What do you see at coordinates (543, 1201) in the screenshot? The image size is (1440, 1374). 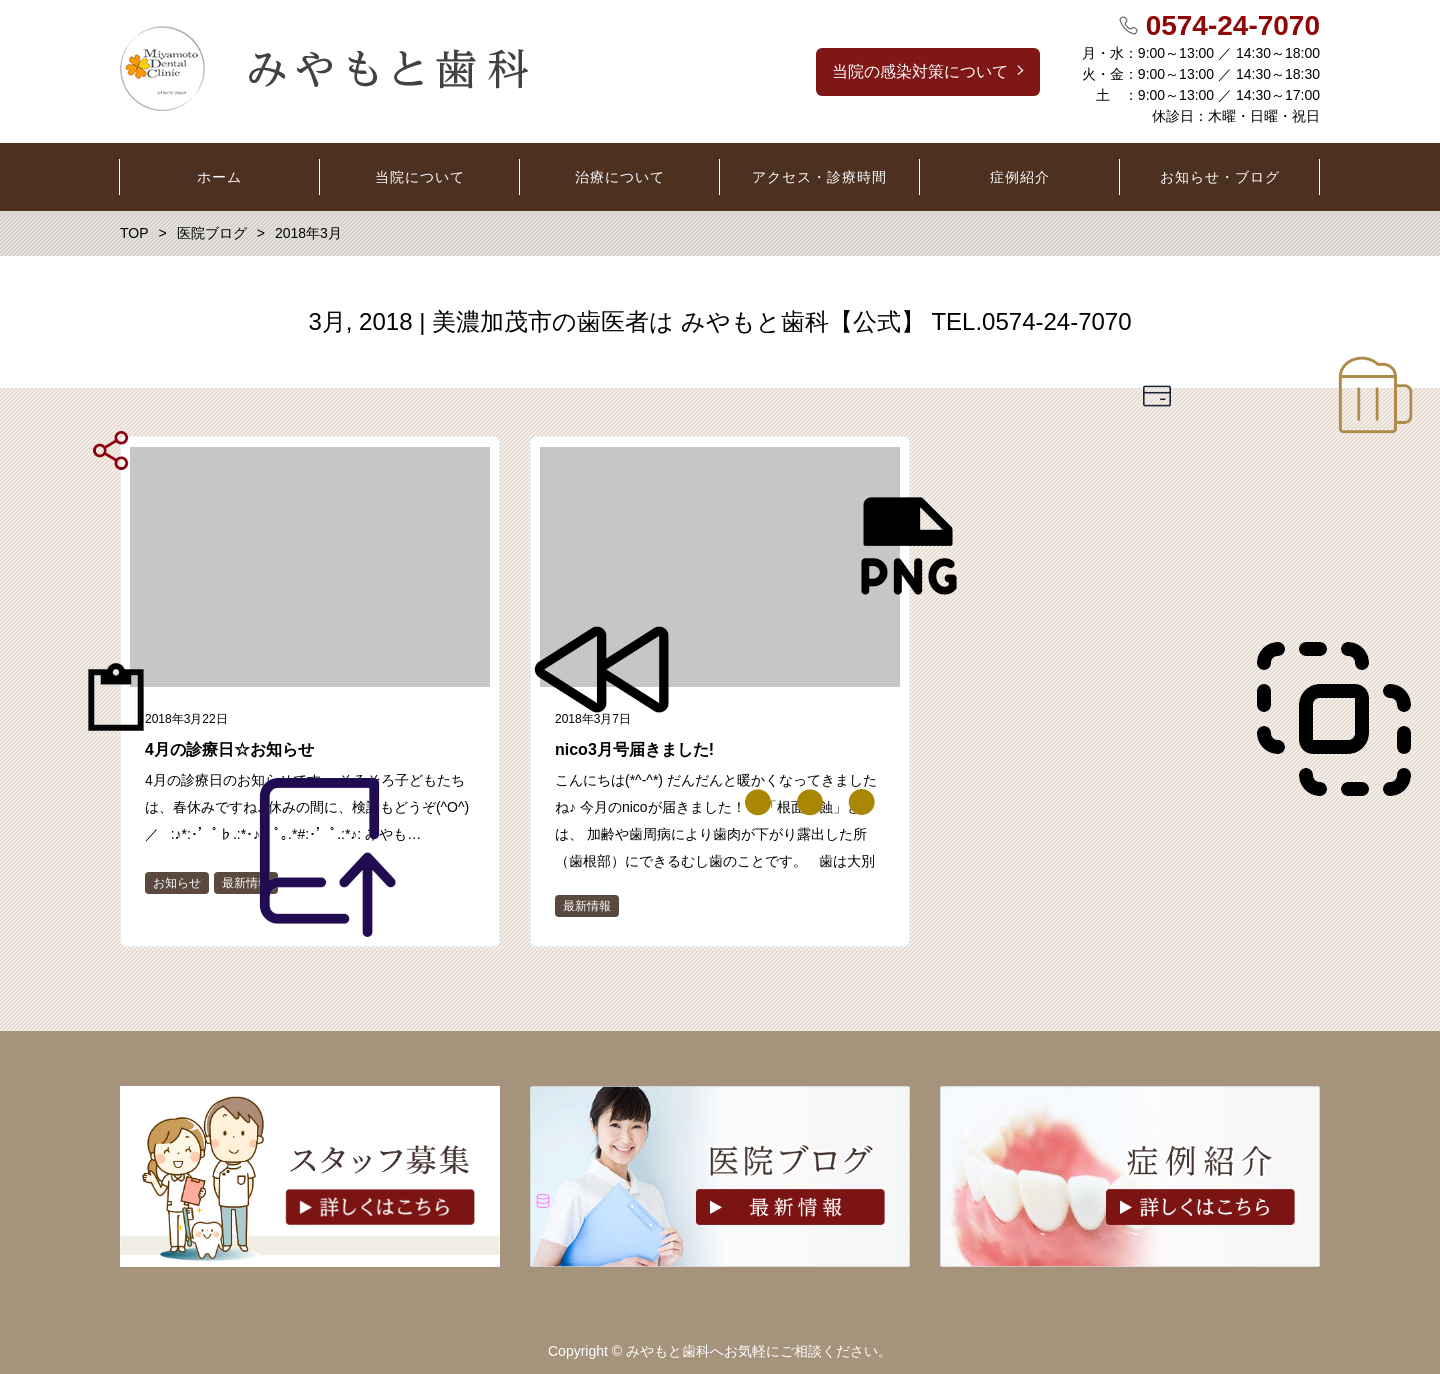 I see `access database storage` at bounding box center [543, 1201].